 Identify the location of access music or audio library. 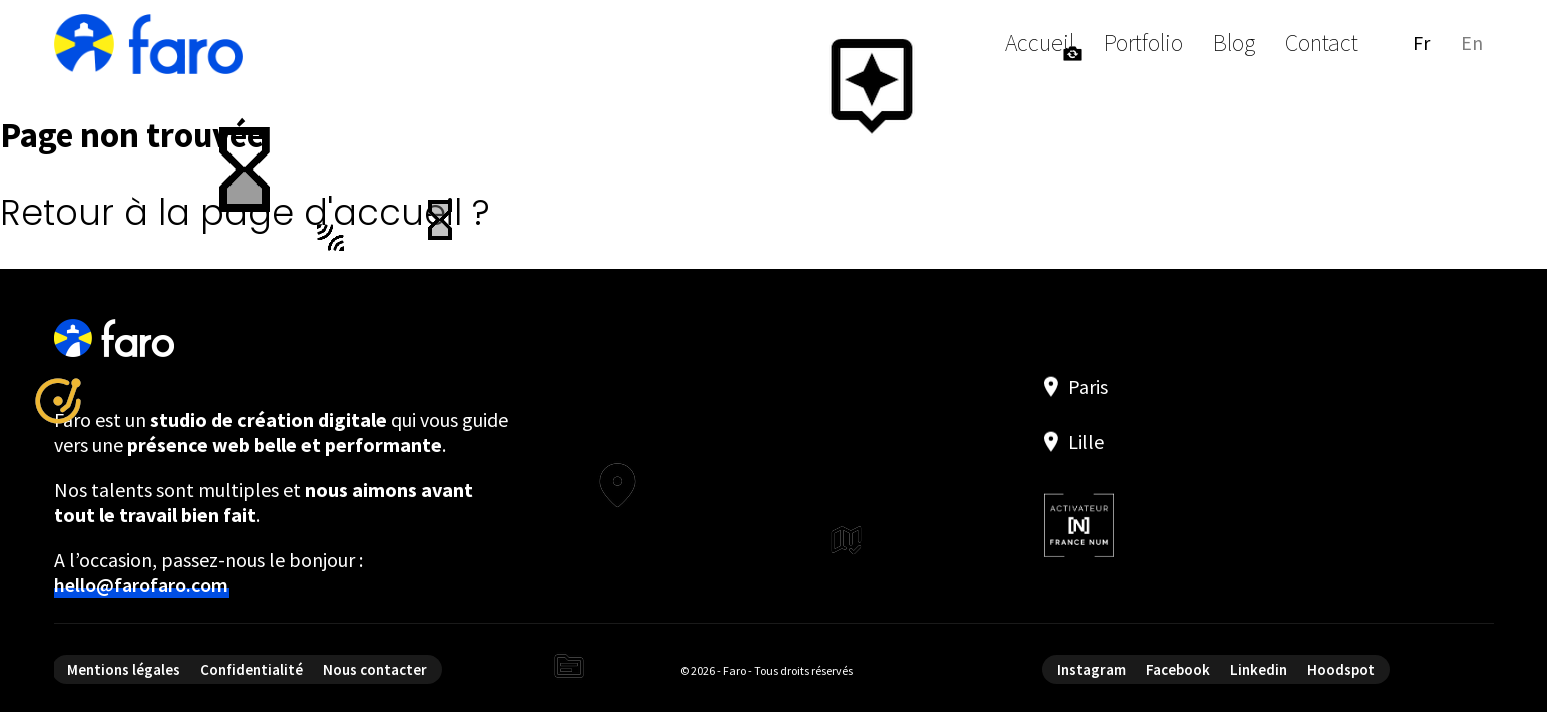
(58, 401).